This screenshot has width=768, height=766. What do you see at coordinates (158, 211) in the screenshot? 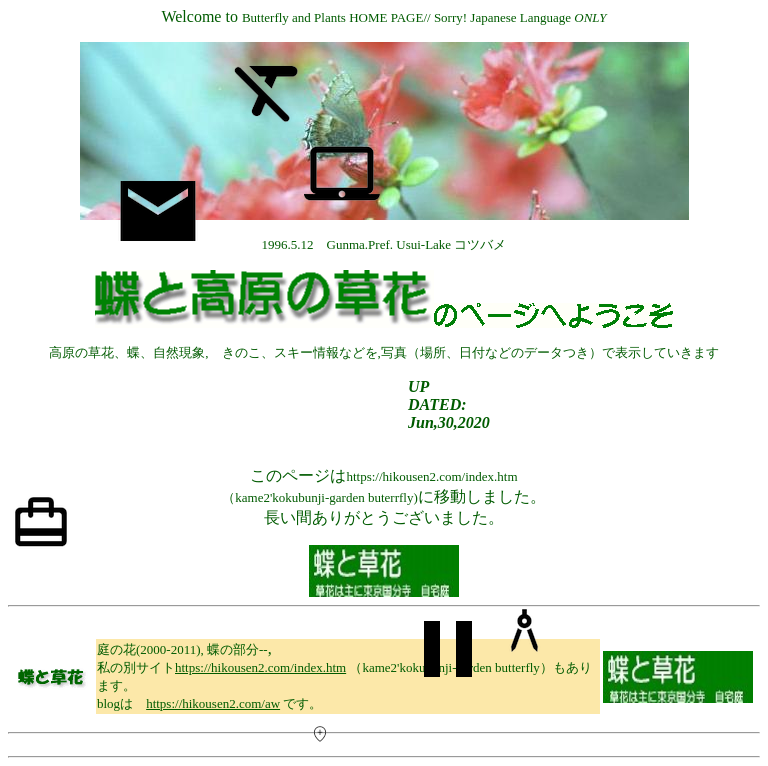
I see `access your email inbox` at bounding box center [158, 211].